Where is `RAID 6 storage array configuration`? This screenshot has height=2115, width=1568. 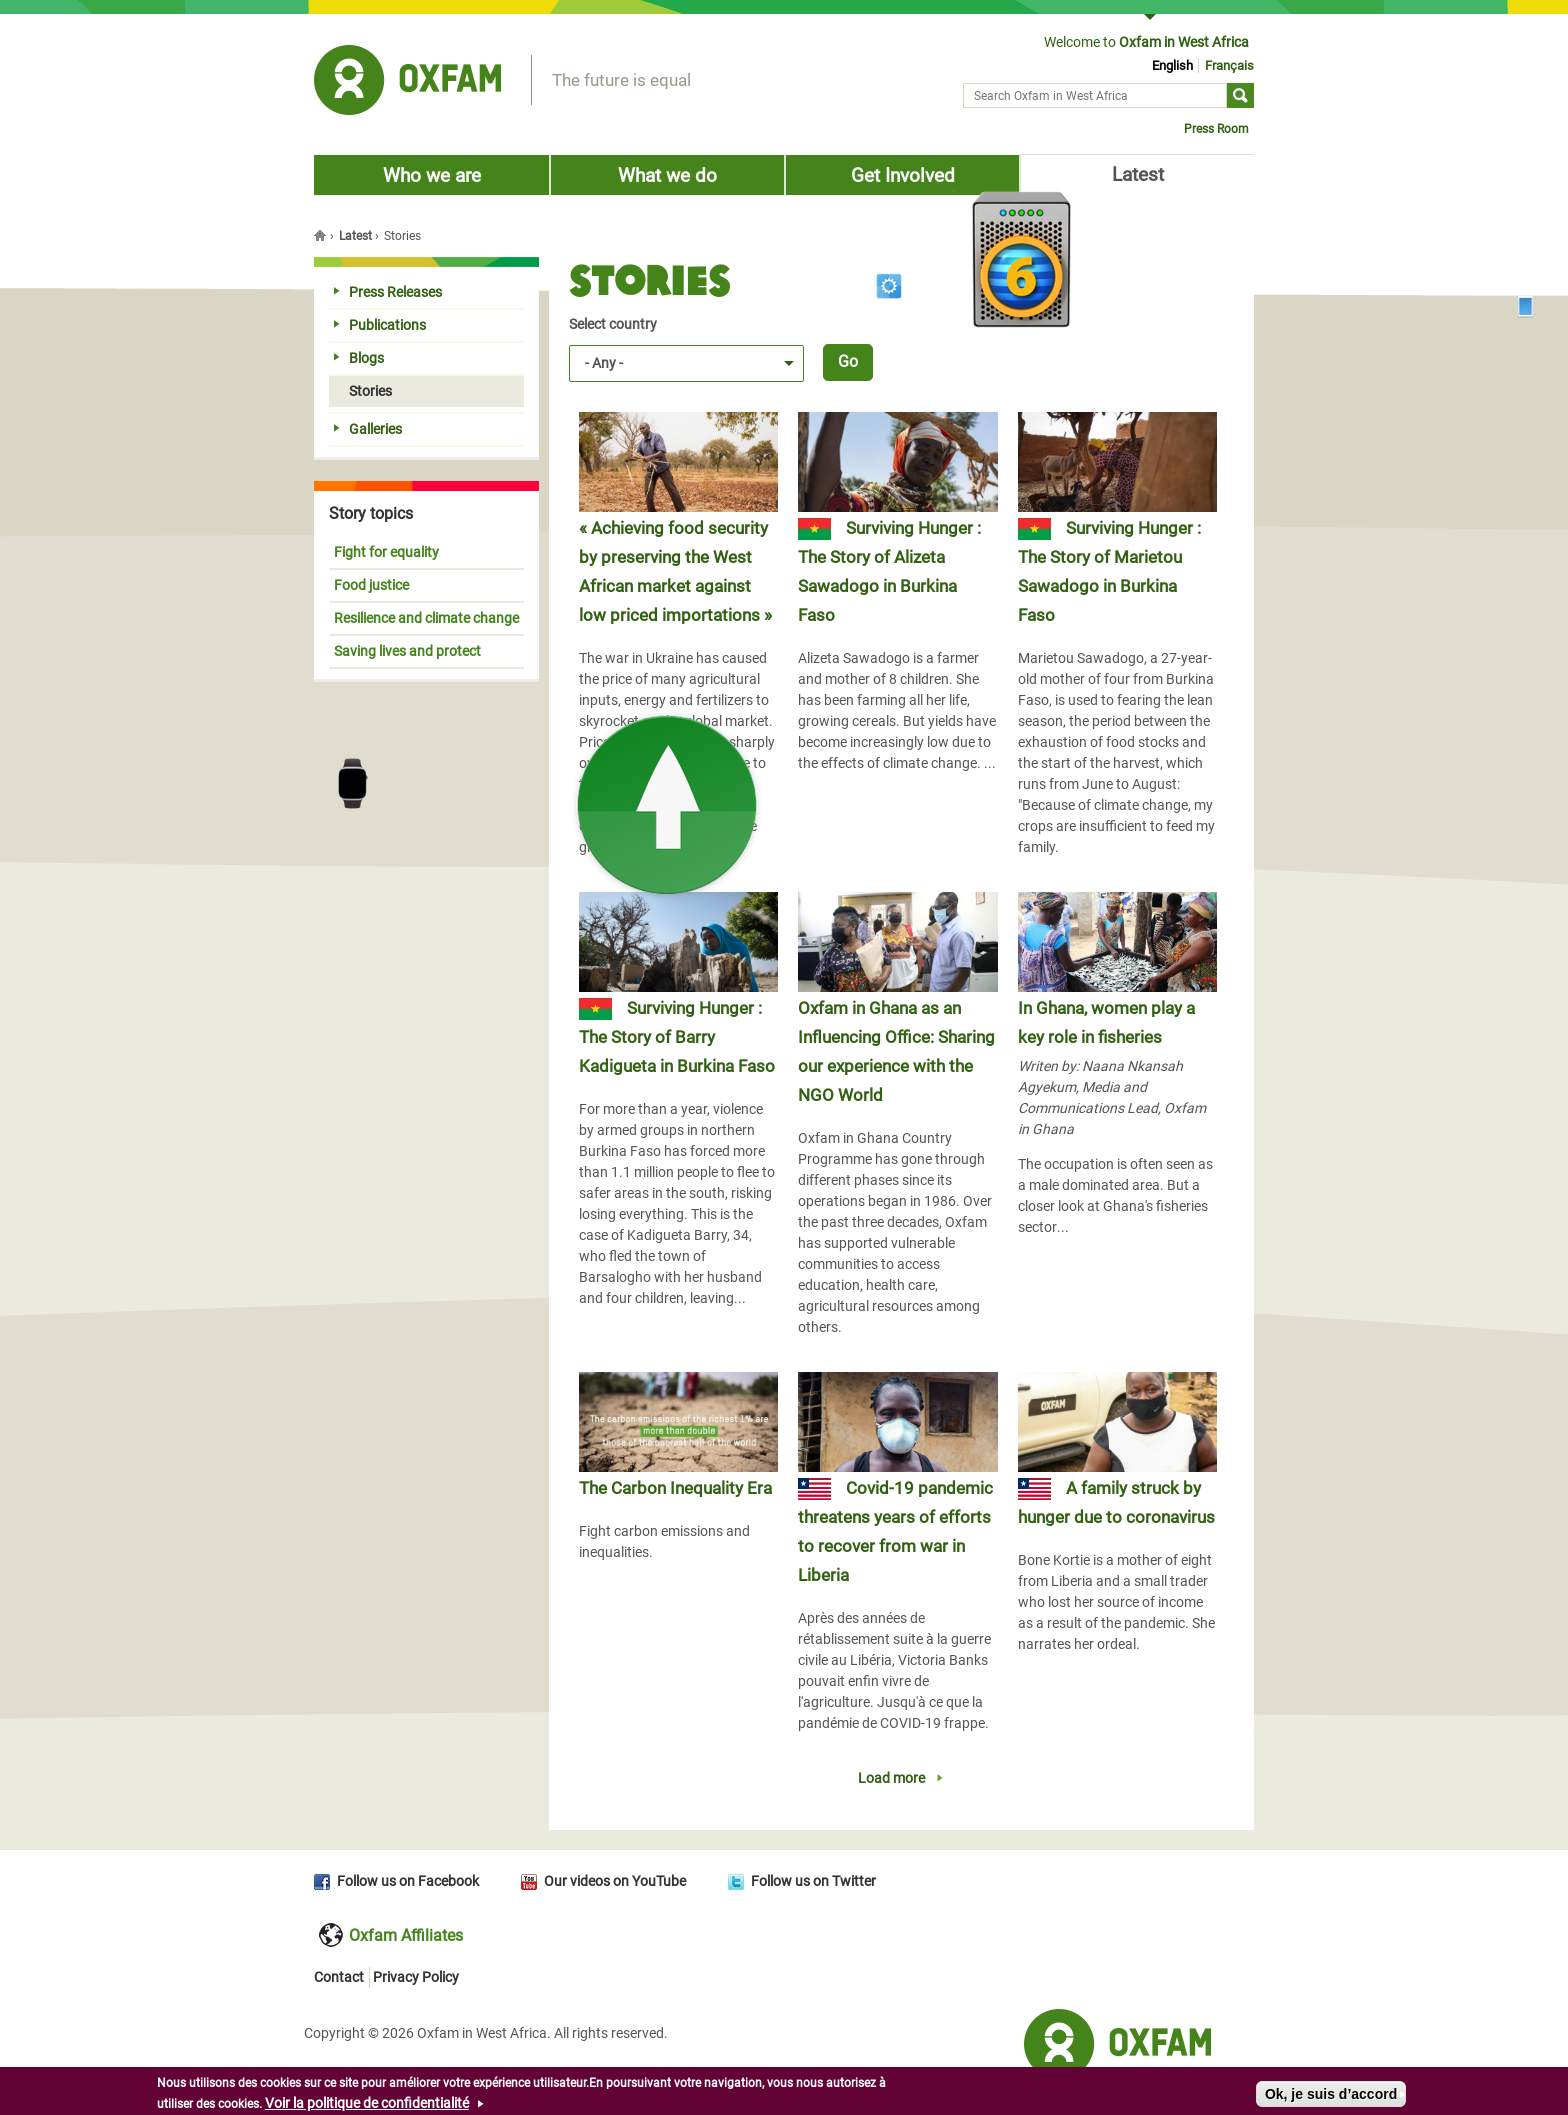 RAID 6 storage array configuration is located at coordinates (1021, 259).